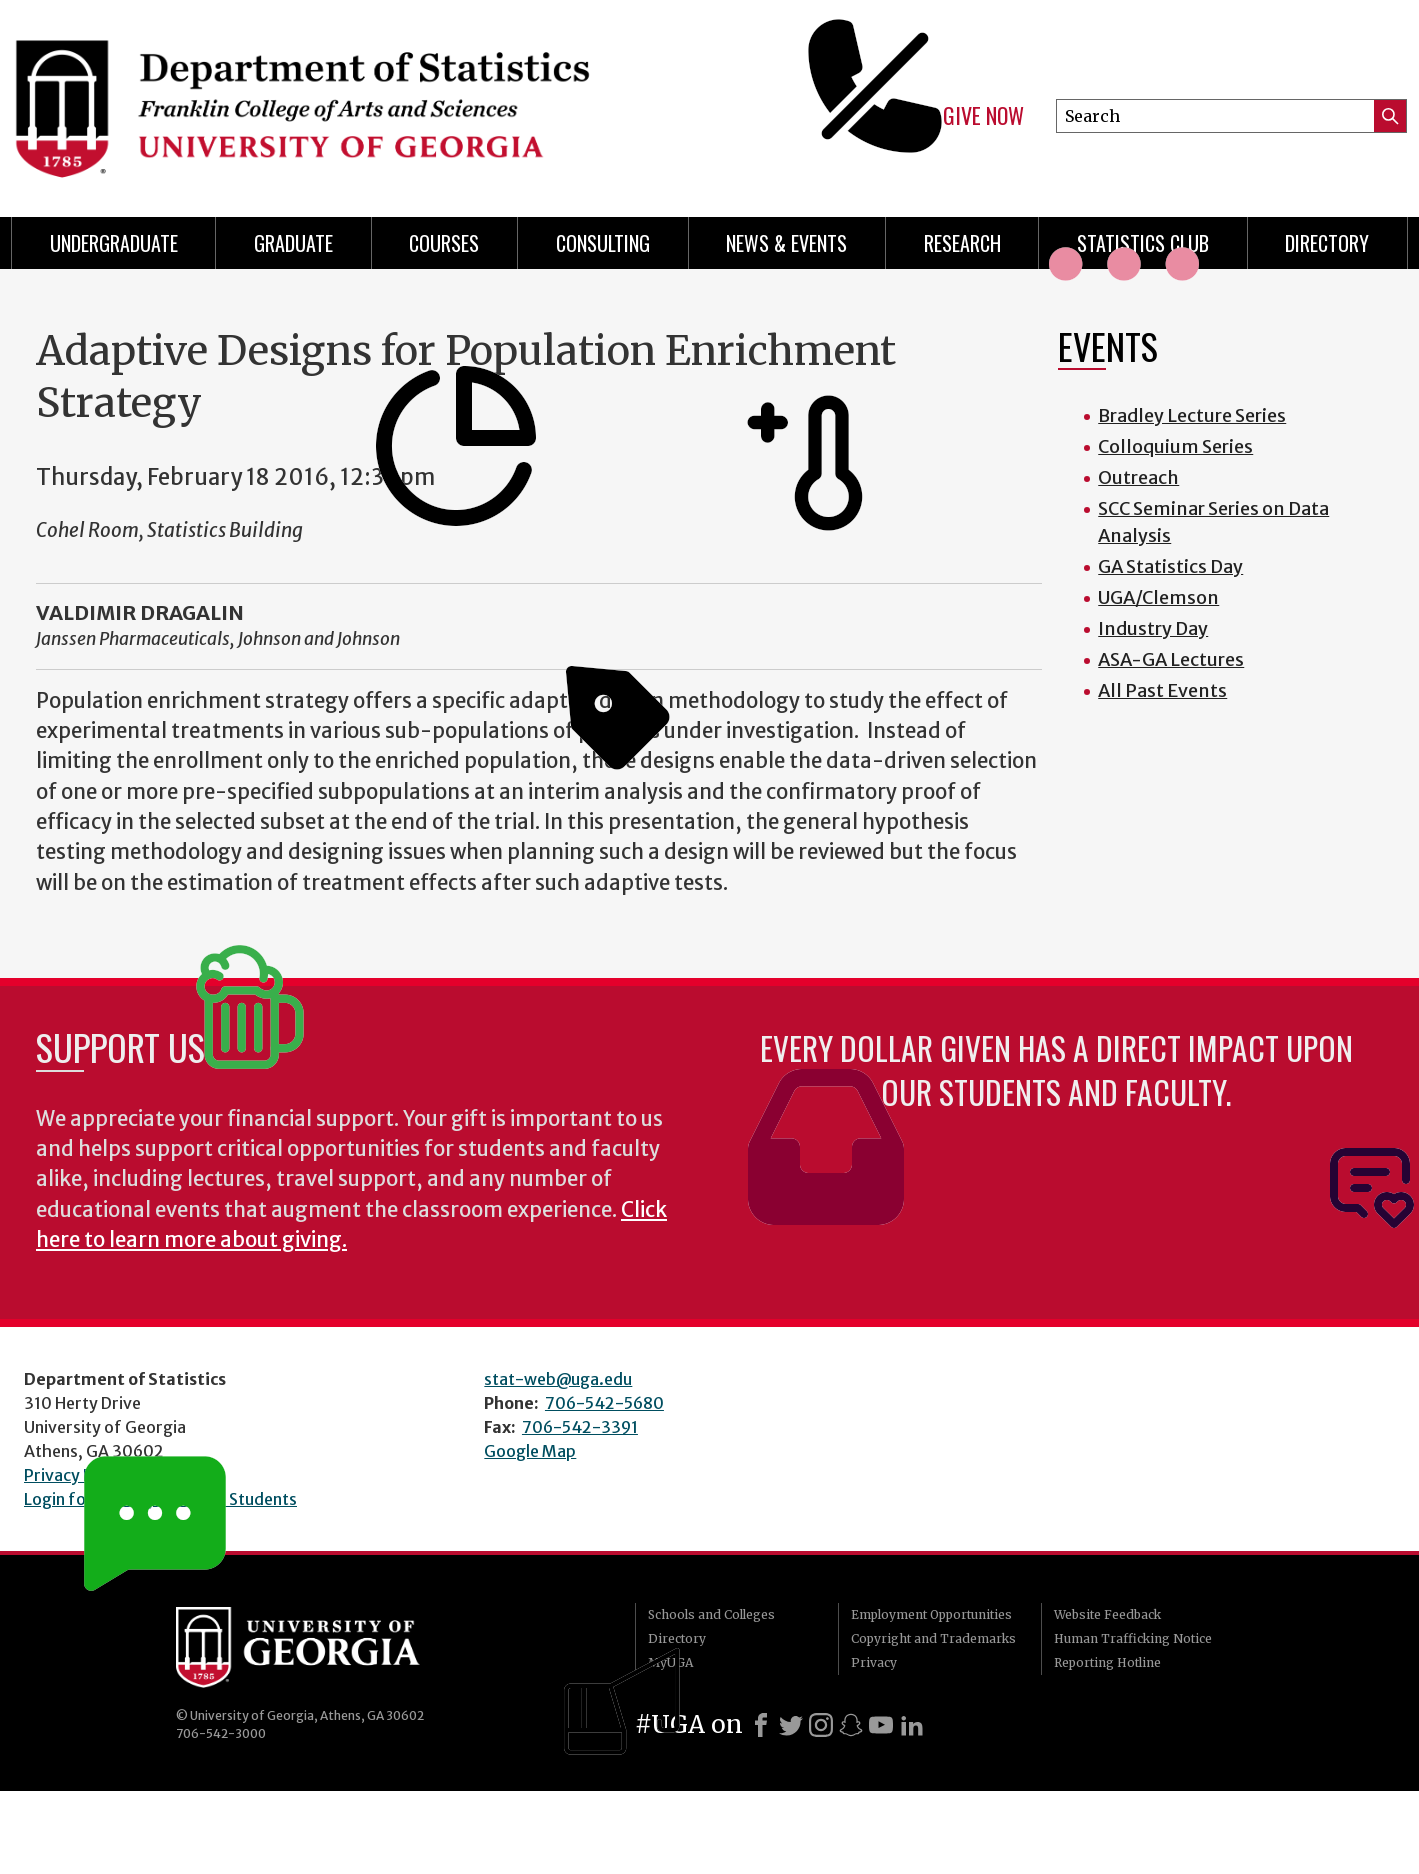 The width and height of the screenshot is (1419, 1874). Describe the element at coordinates (1370, 1184) in the screenshot. I see `view liked or favorited messages` at that location.